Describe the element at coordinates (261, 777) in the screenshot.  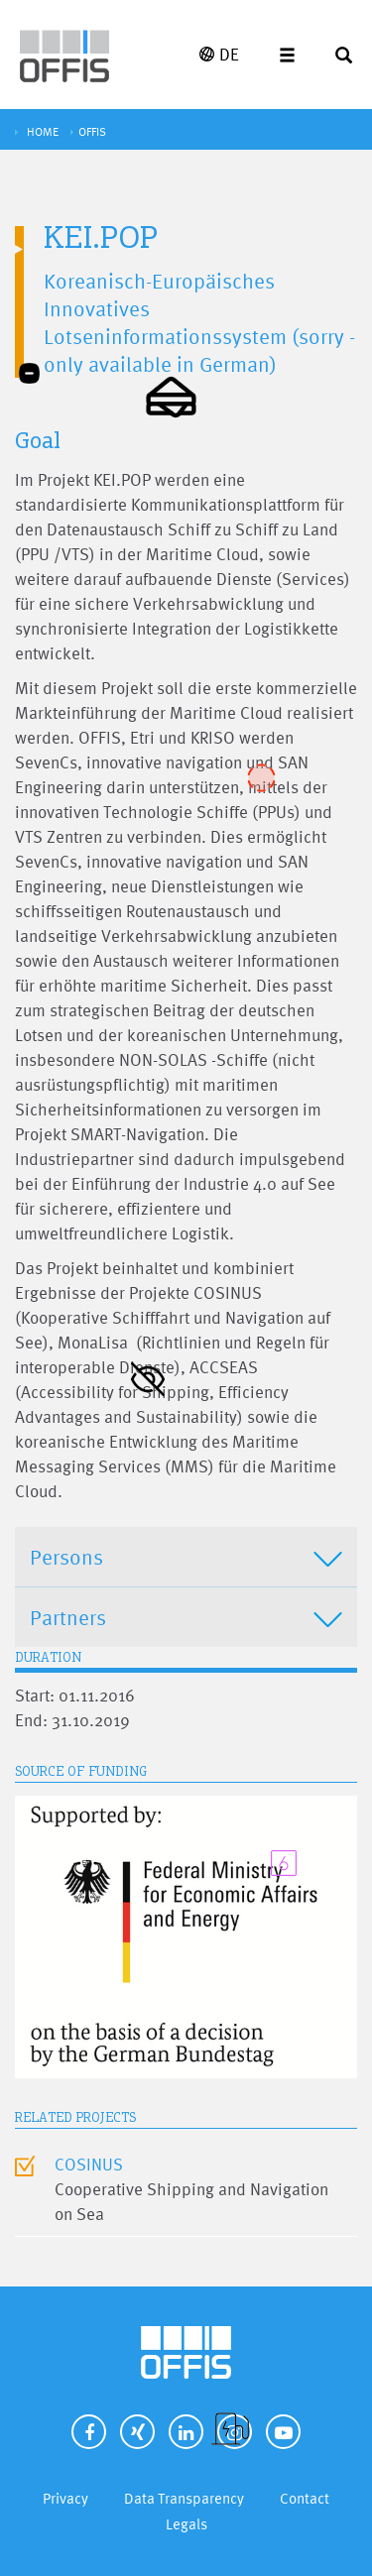
I see `indicates loading or processing in progress` at that location.